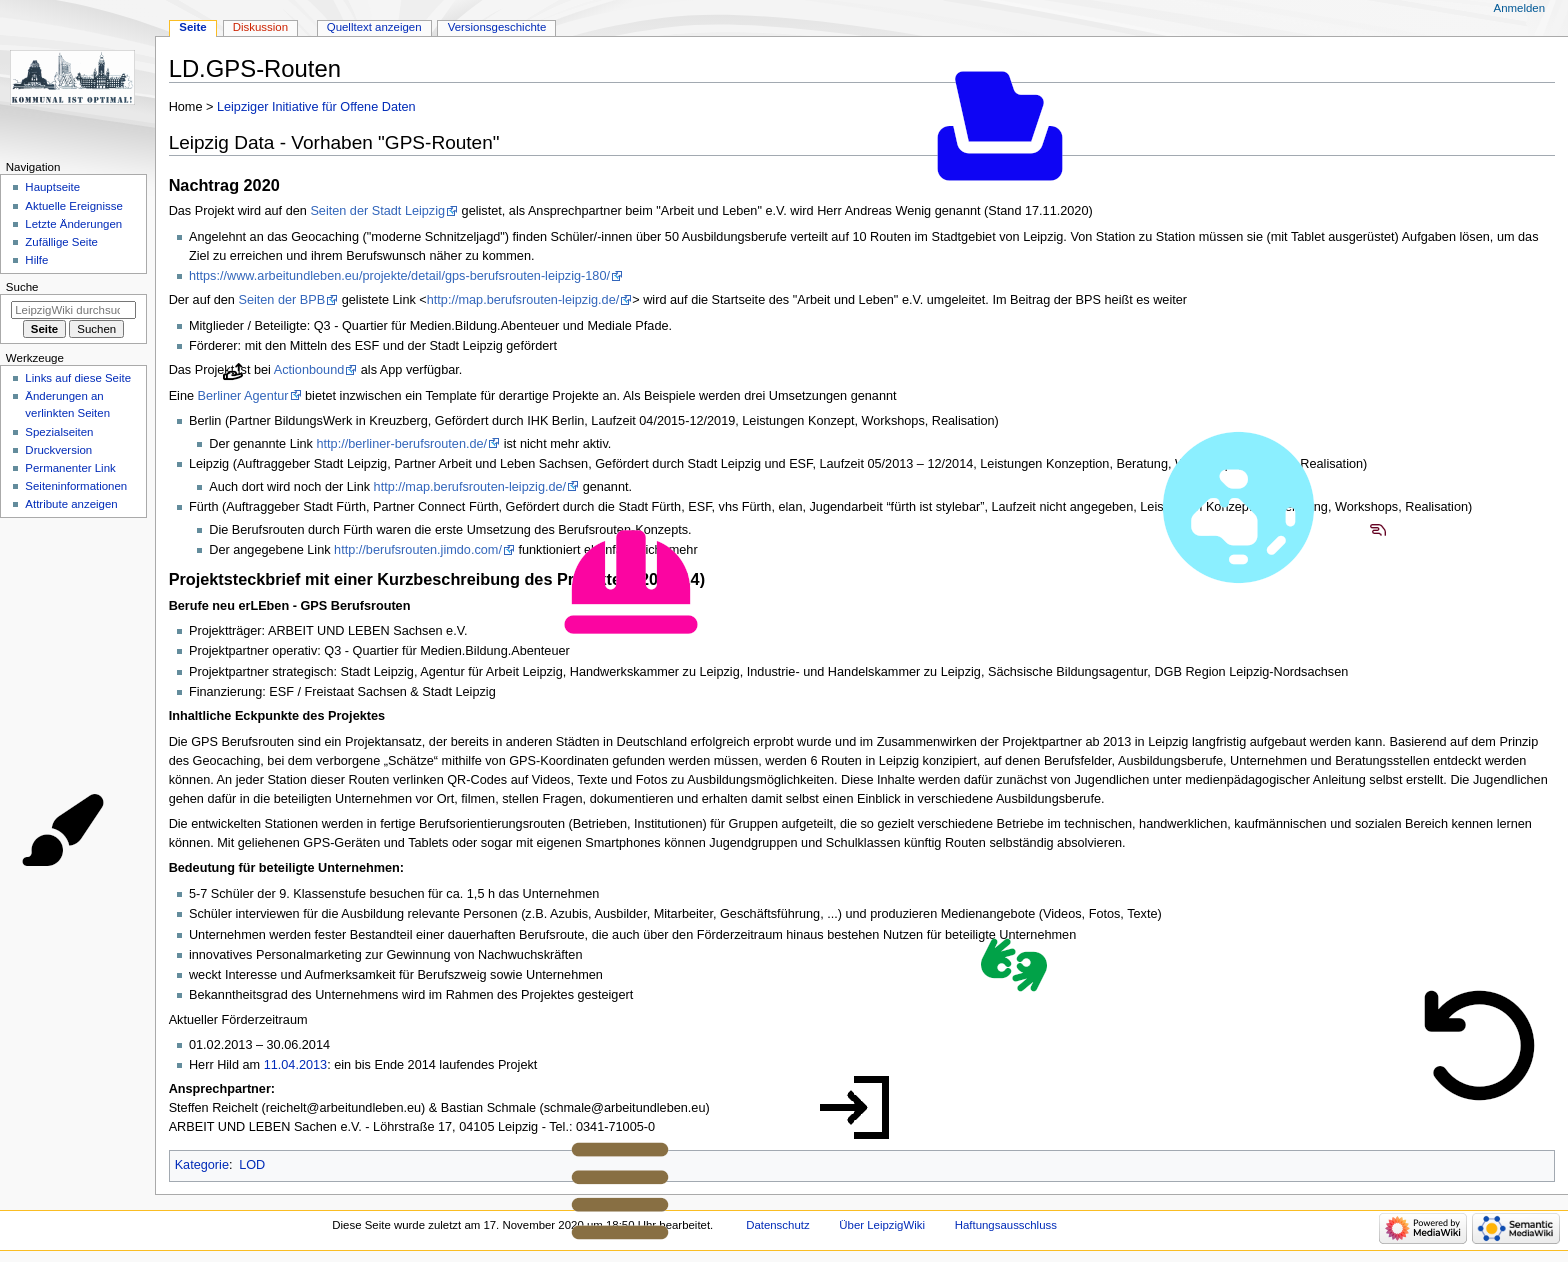 The image size is (1568, 1262). I want to click on access drawing or painting tools, so click(63, 830).